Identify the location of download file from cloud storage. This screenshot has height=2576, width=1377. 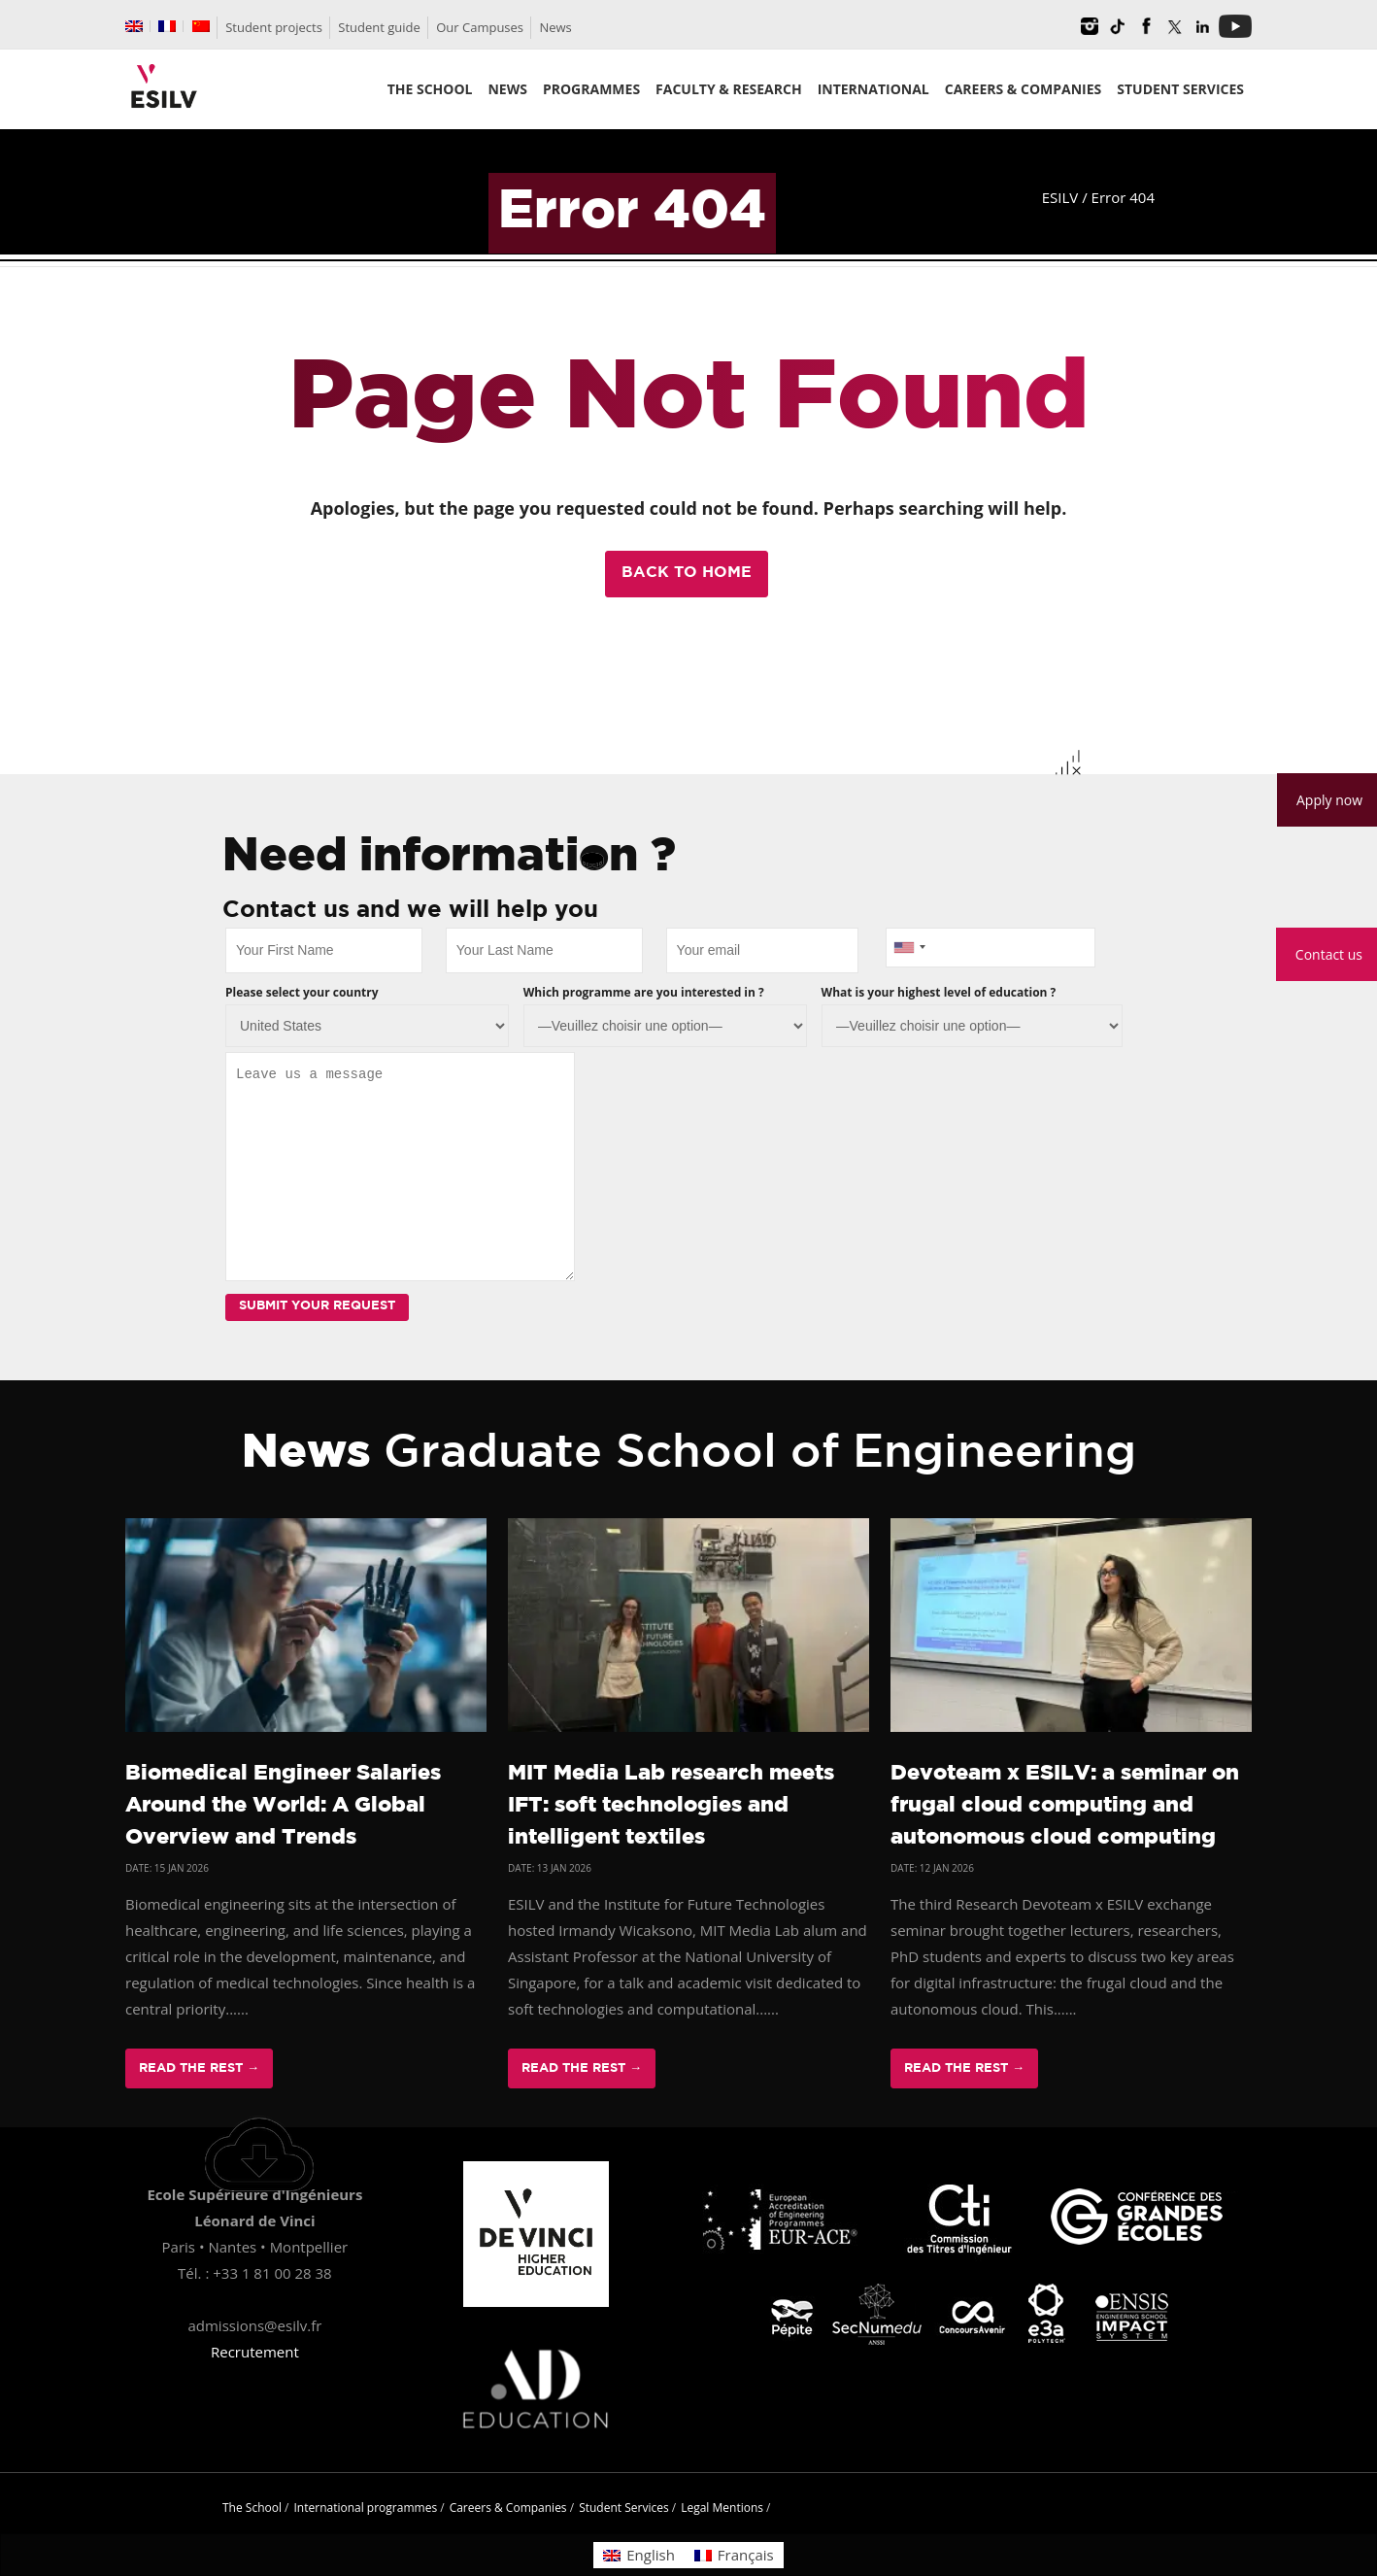
(259, 2154).